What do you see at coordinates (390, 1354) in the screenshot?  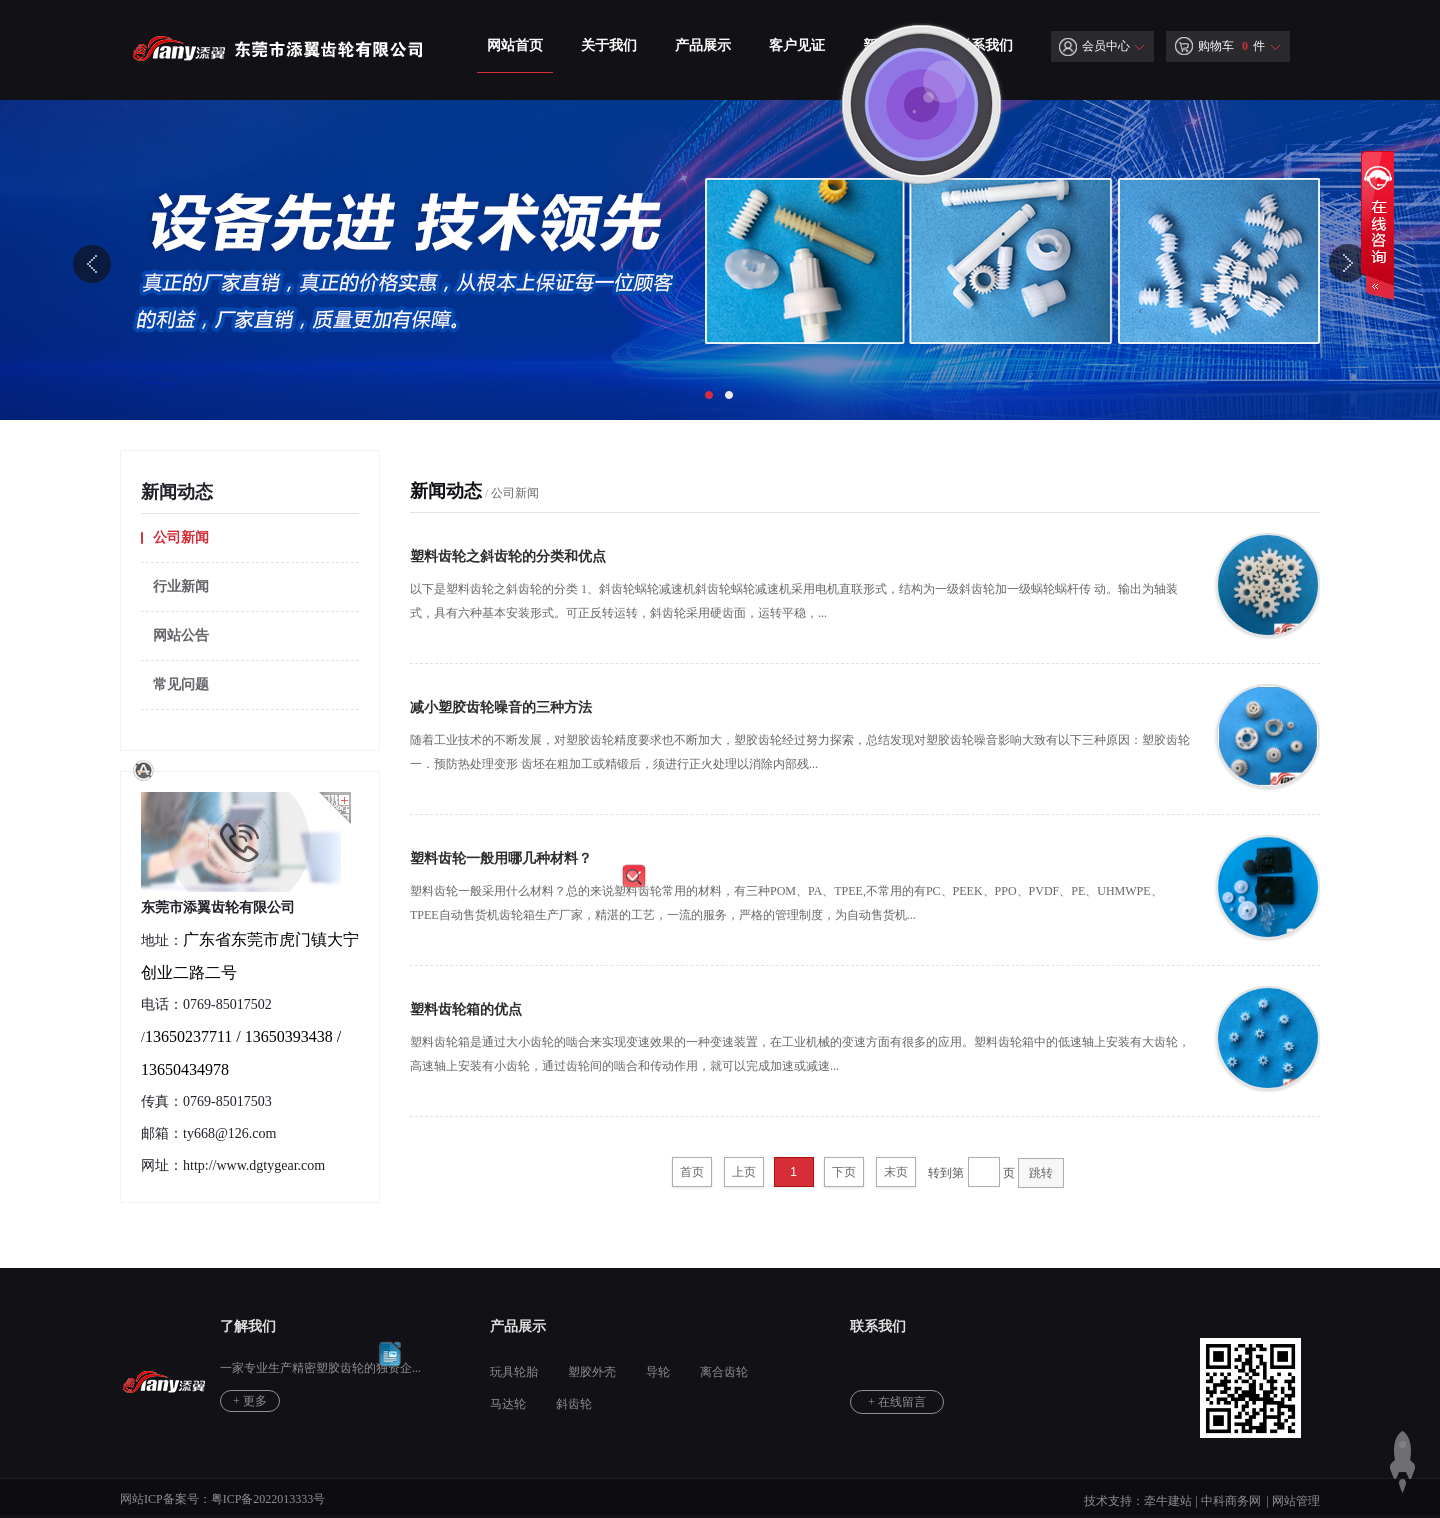 I see `open LibreOffice Writer application` at bounding box center [390, 1354].